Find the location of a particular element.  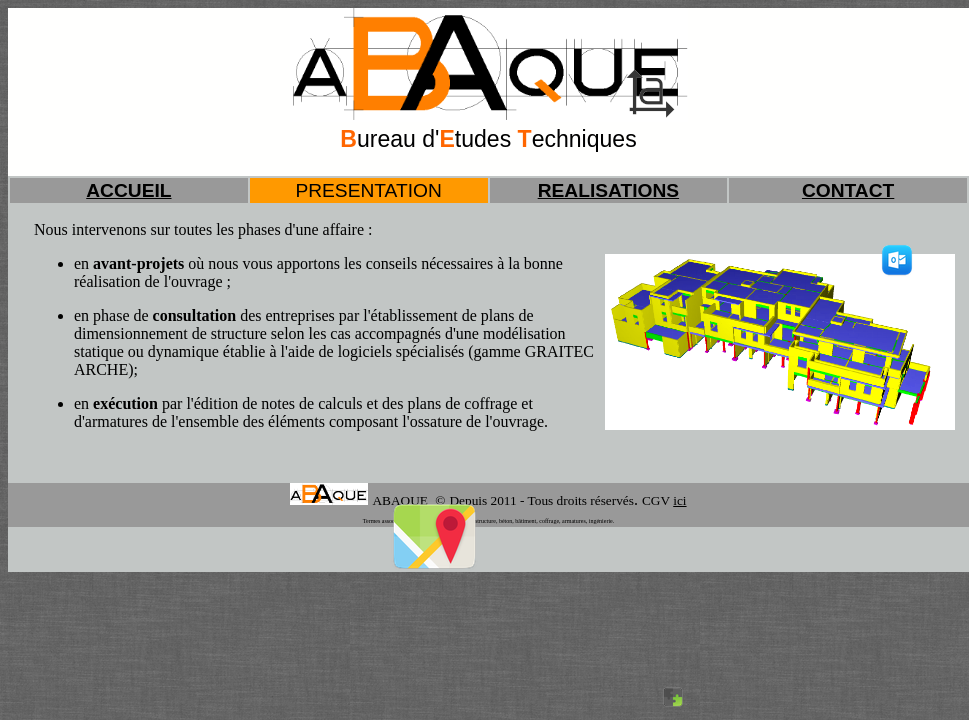

open font viewer application is located at coordinates (649, 94).